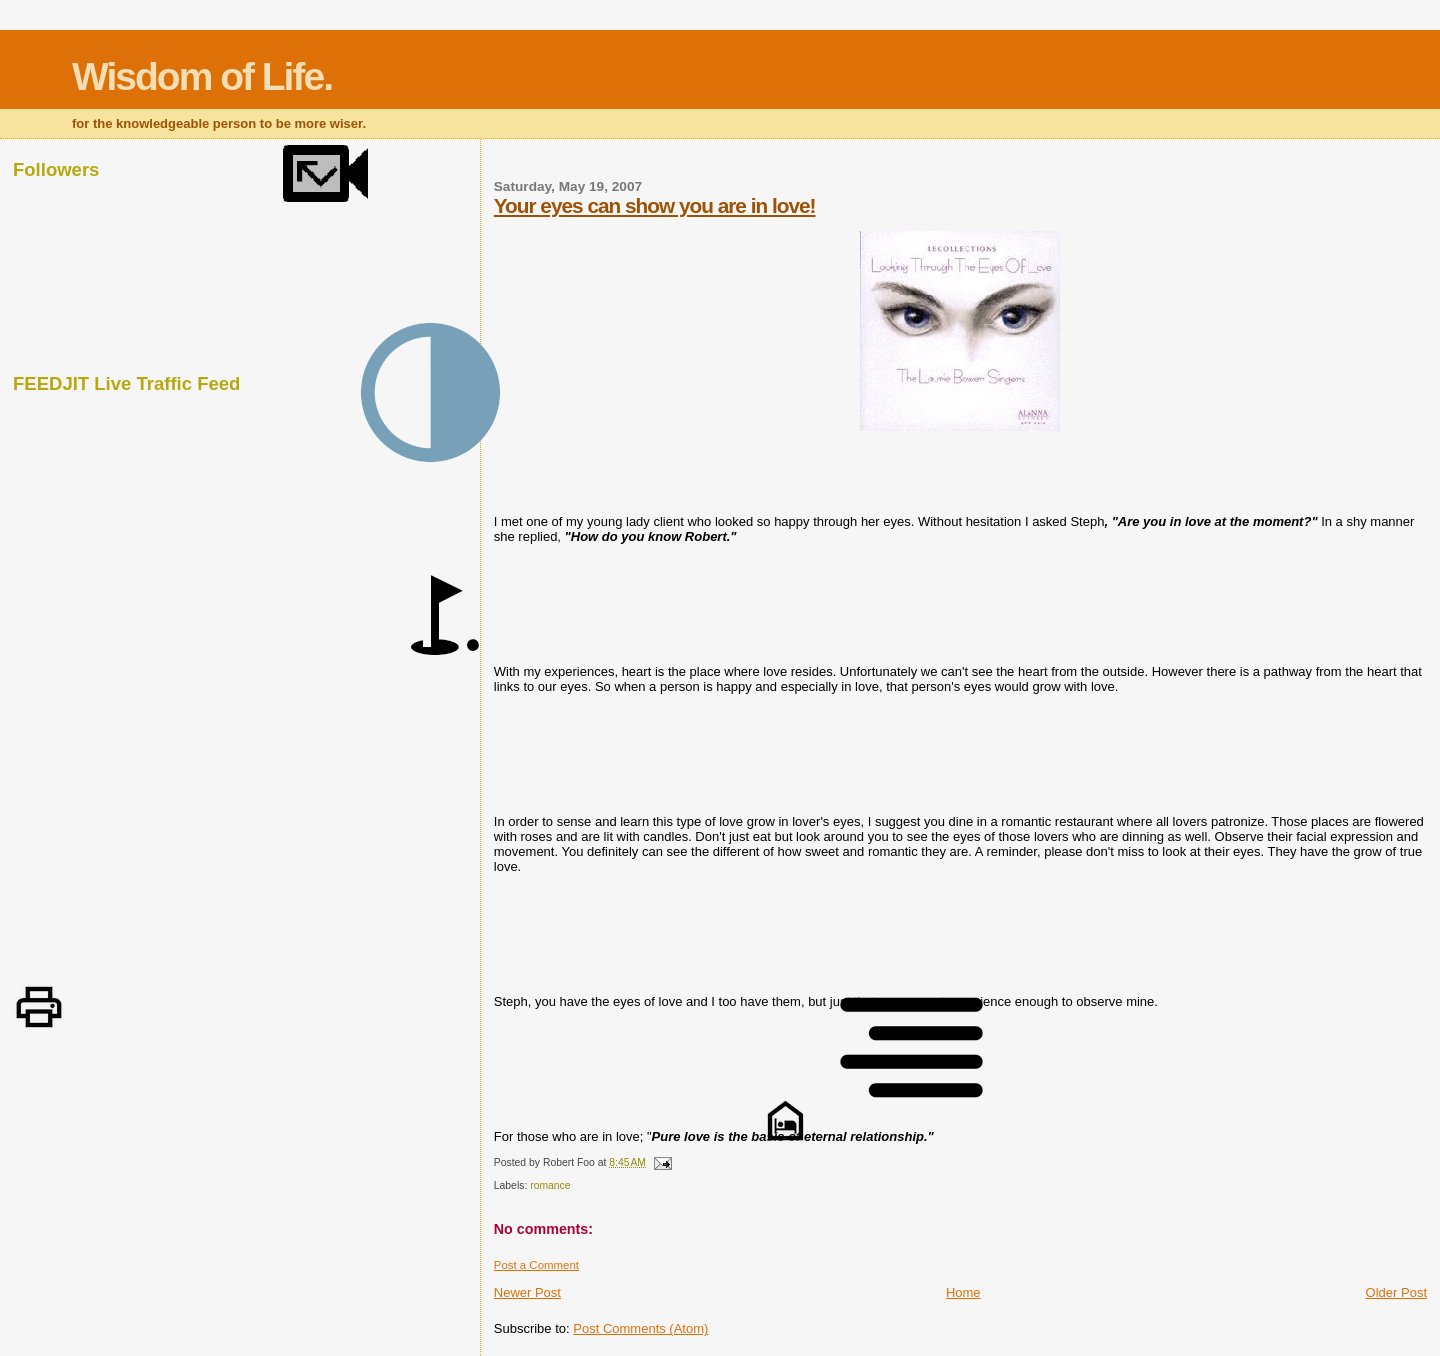 This screenshot has height=1356, width=1440. I want to click on adjust screen brightness, so click(430, 392).